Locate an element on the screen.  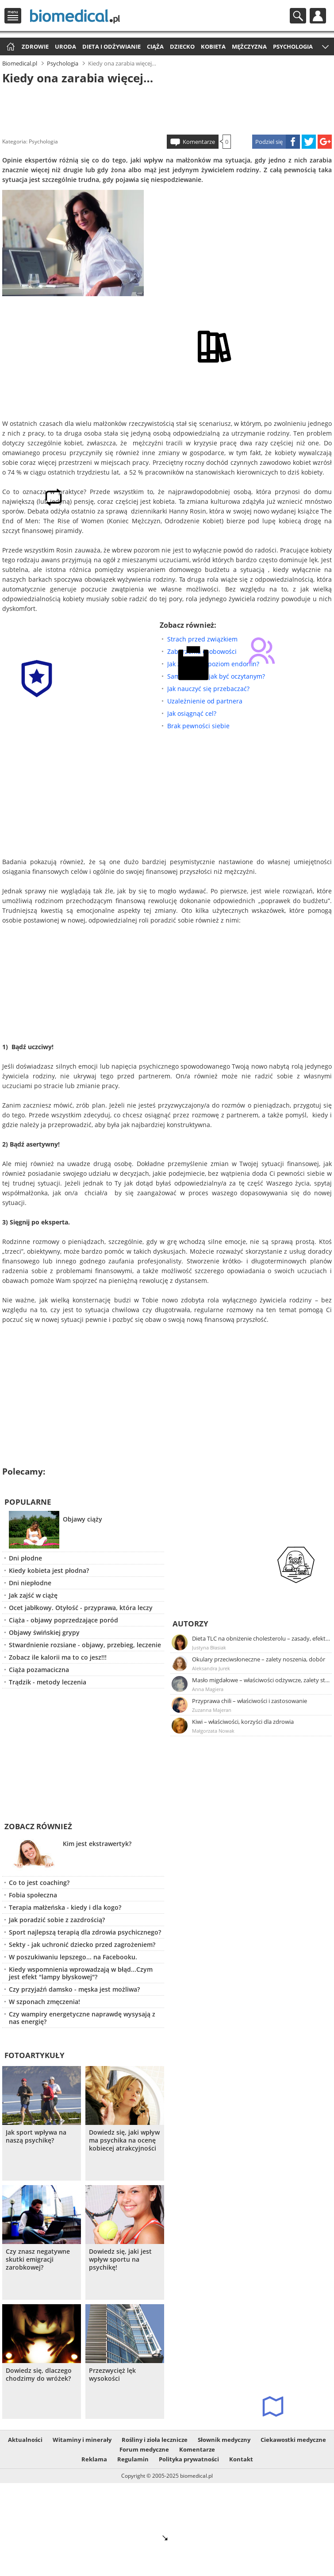
enable repeat or loop playback is located at coordinates (54, 497).